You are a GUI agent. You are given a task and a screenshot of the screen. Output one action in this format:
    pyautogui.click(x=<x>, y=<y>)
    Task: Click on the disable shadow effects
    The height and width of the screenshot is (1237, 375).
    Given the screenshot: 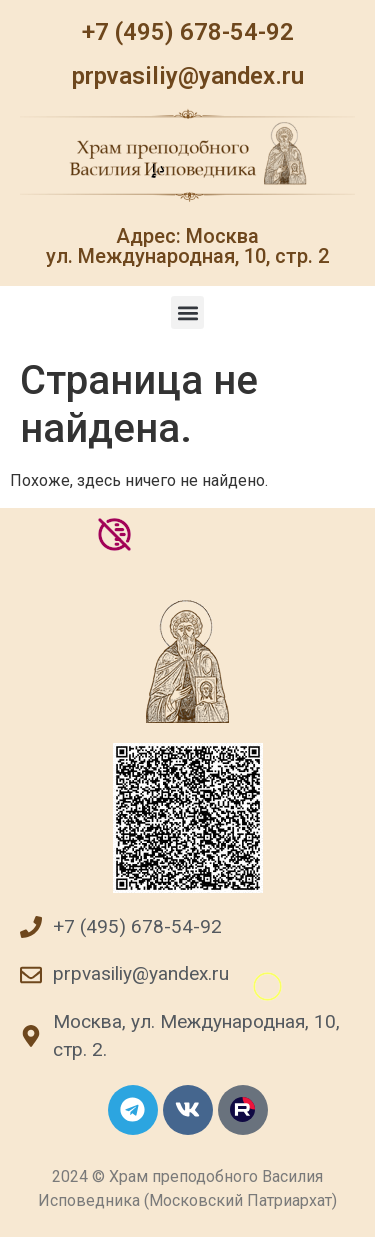 What is the action you would take?
    pyautogui.click(x=114, y=534)
    